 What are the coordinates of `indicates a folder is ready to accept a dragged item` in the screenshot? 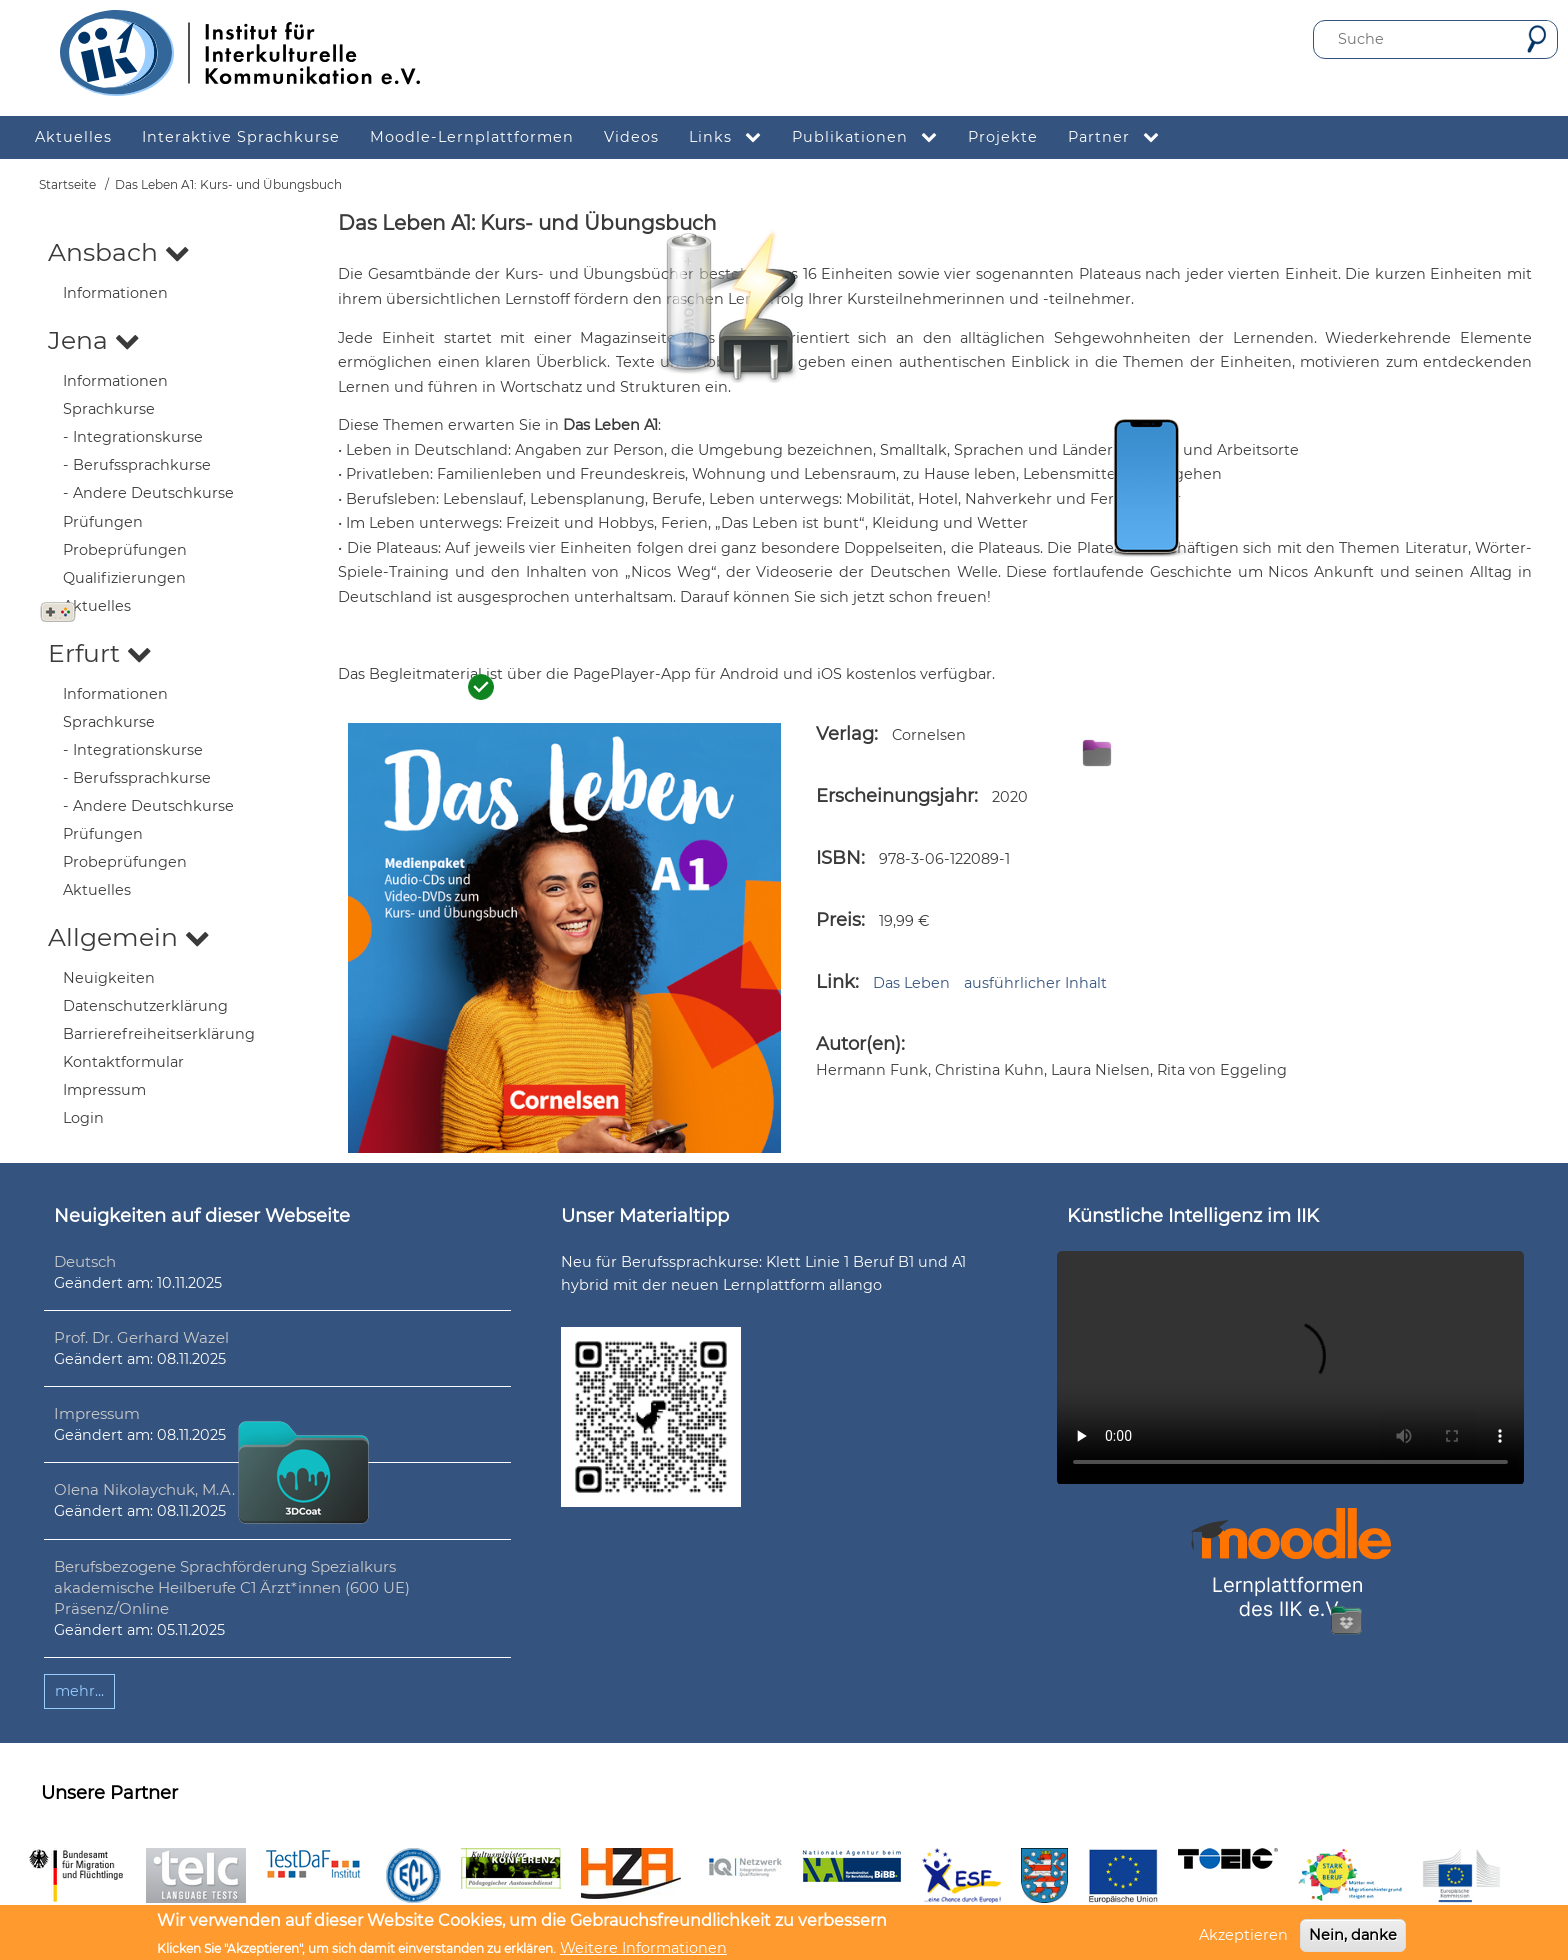 It's located at (1097, 753).